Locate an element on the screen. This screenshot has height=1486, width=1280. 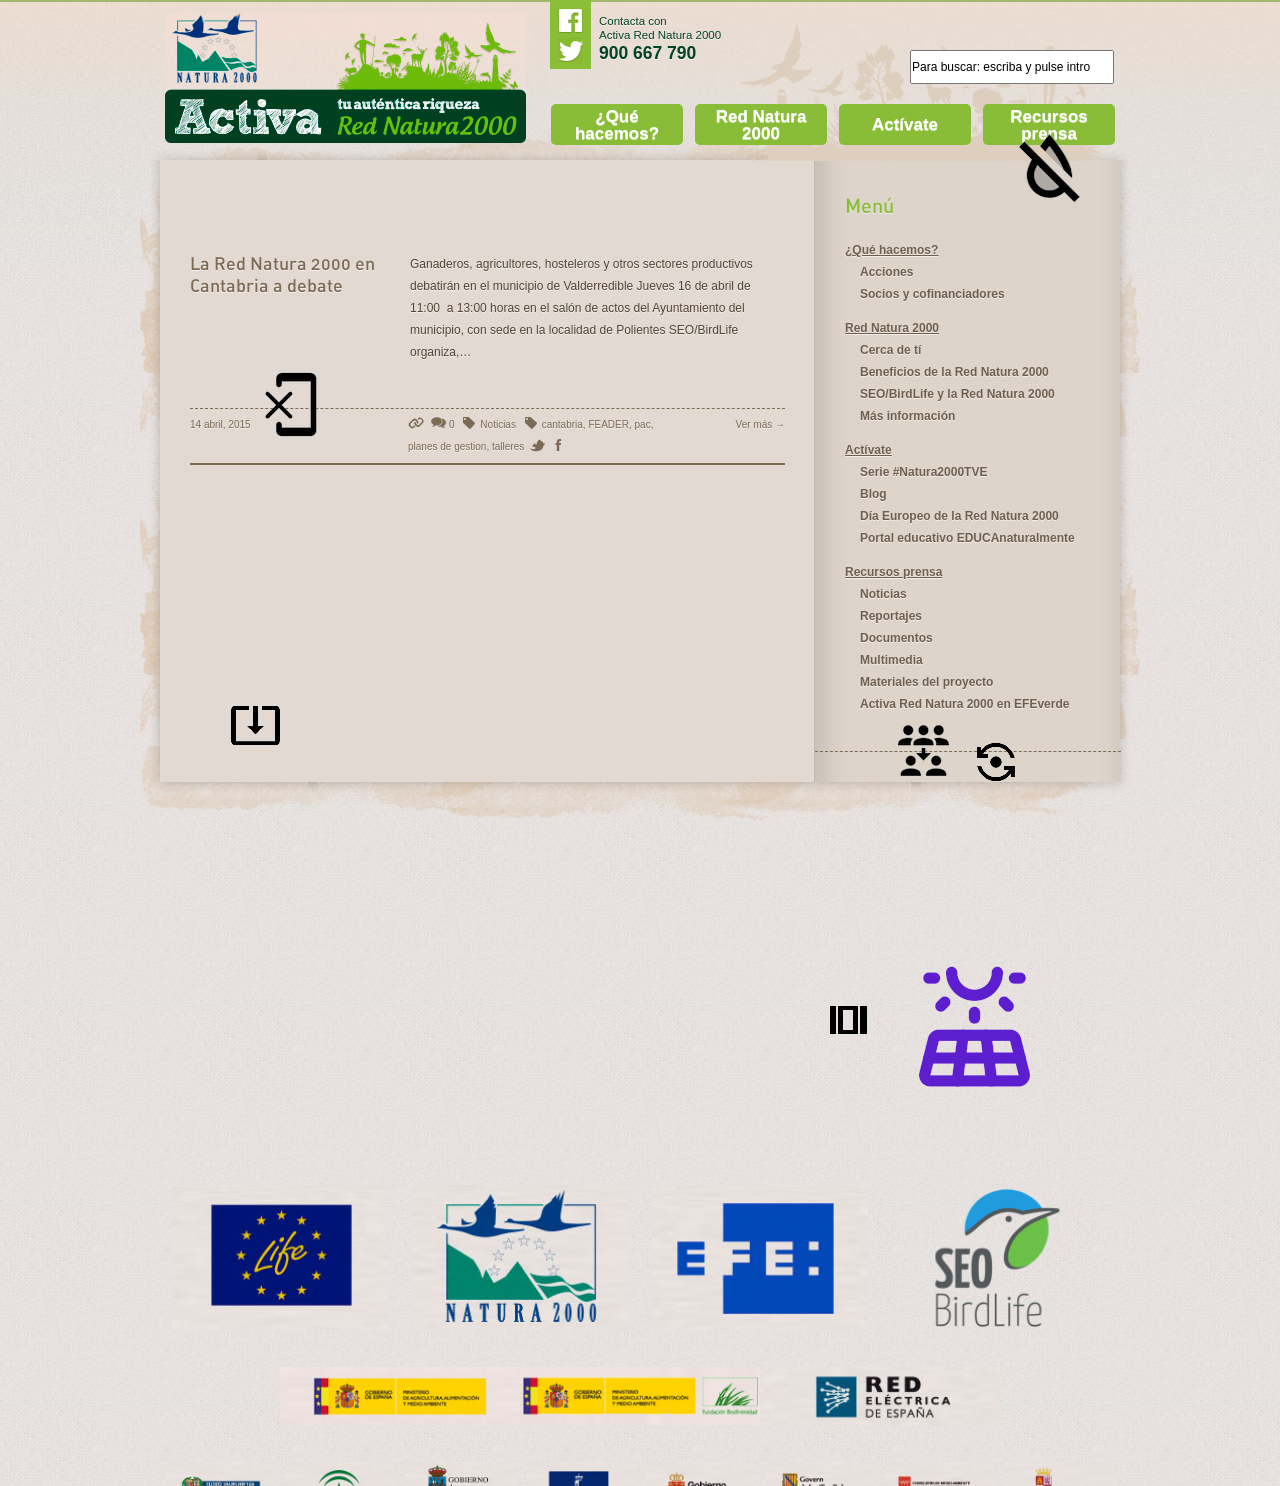
disconnect or unlink a mobile device is located at coordinates (290, 404).